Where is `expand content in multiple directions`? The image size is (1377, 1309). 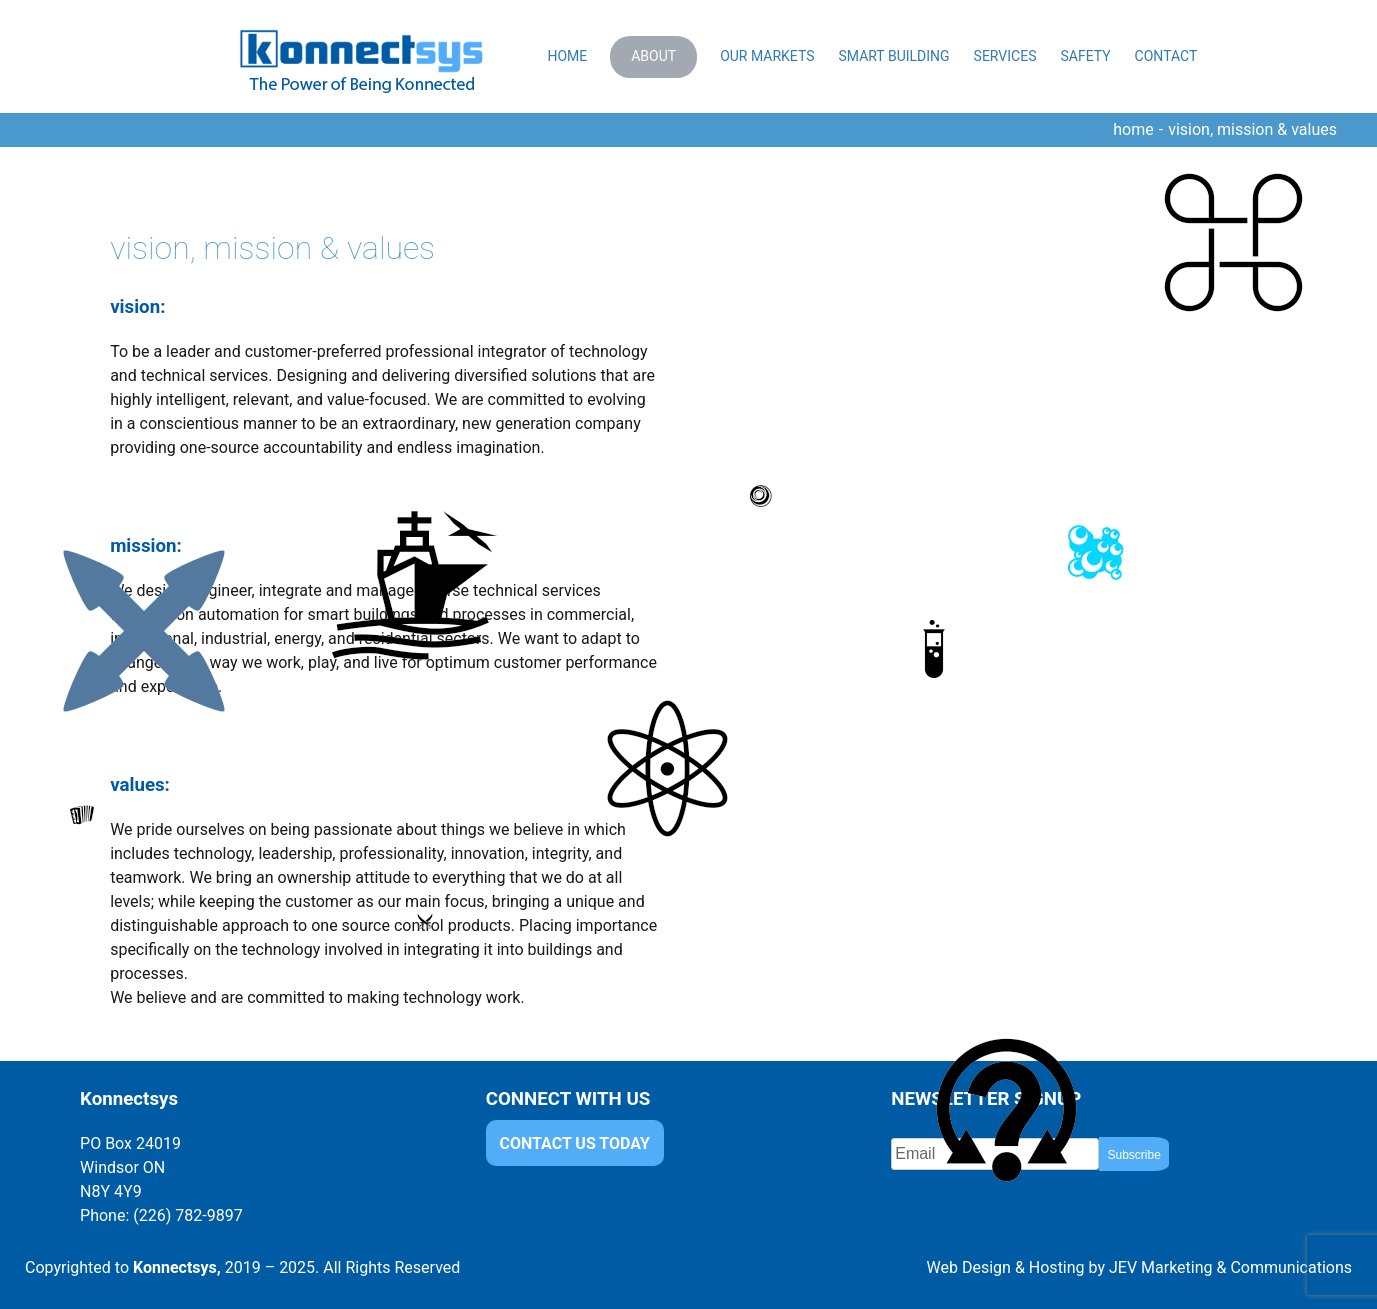
expand content in multiple directions is located at coordinates (144, 631).